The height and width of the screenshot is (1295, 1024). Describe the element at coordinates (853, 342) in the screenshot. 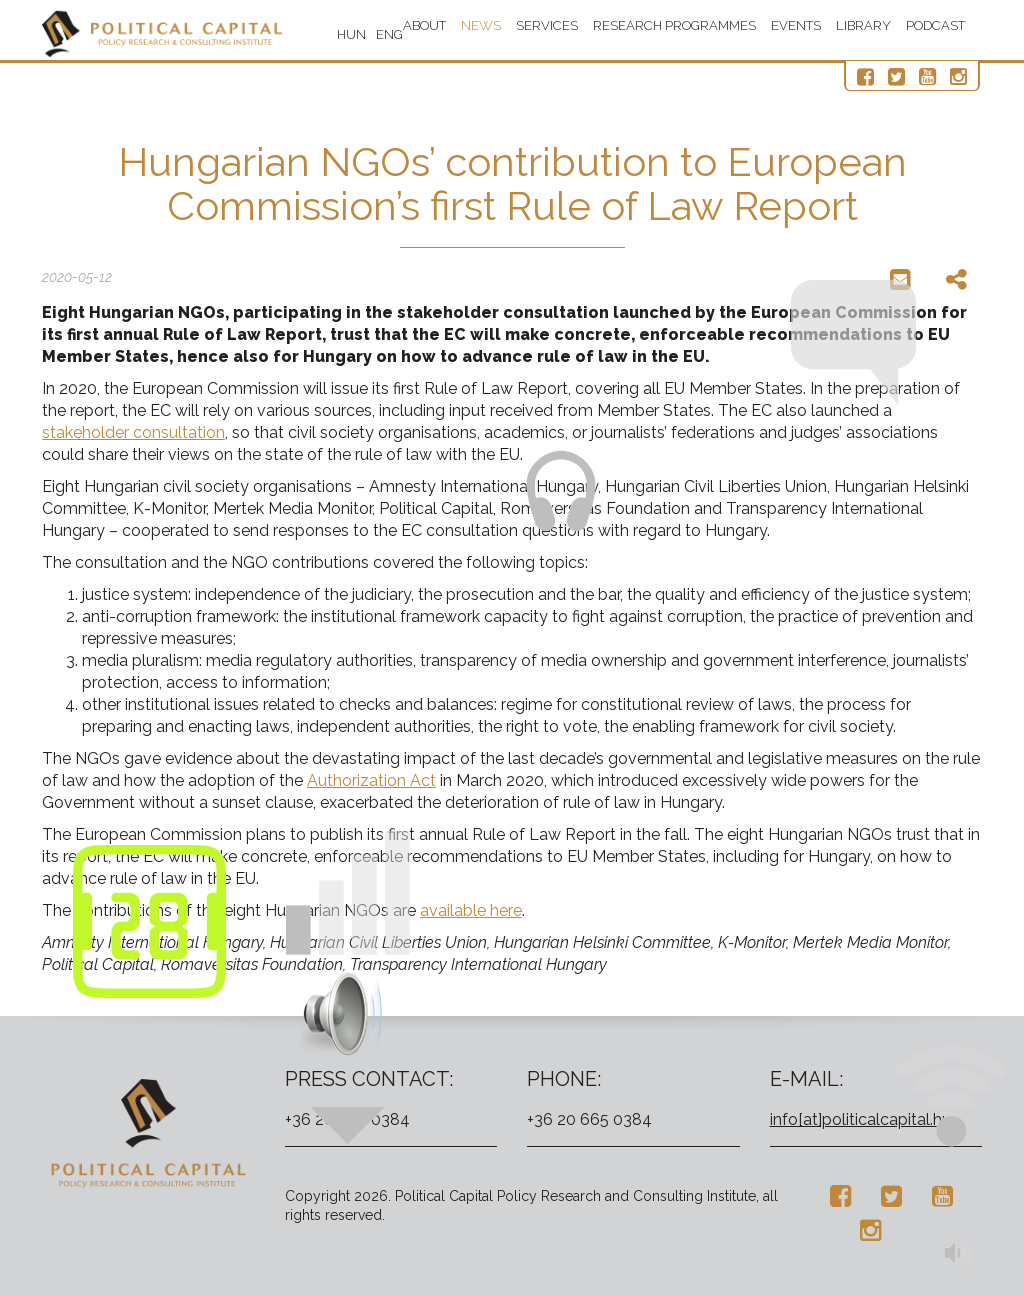

I see `indicates user is idle or away` at that location.